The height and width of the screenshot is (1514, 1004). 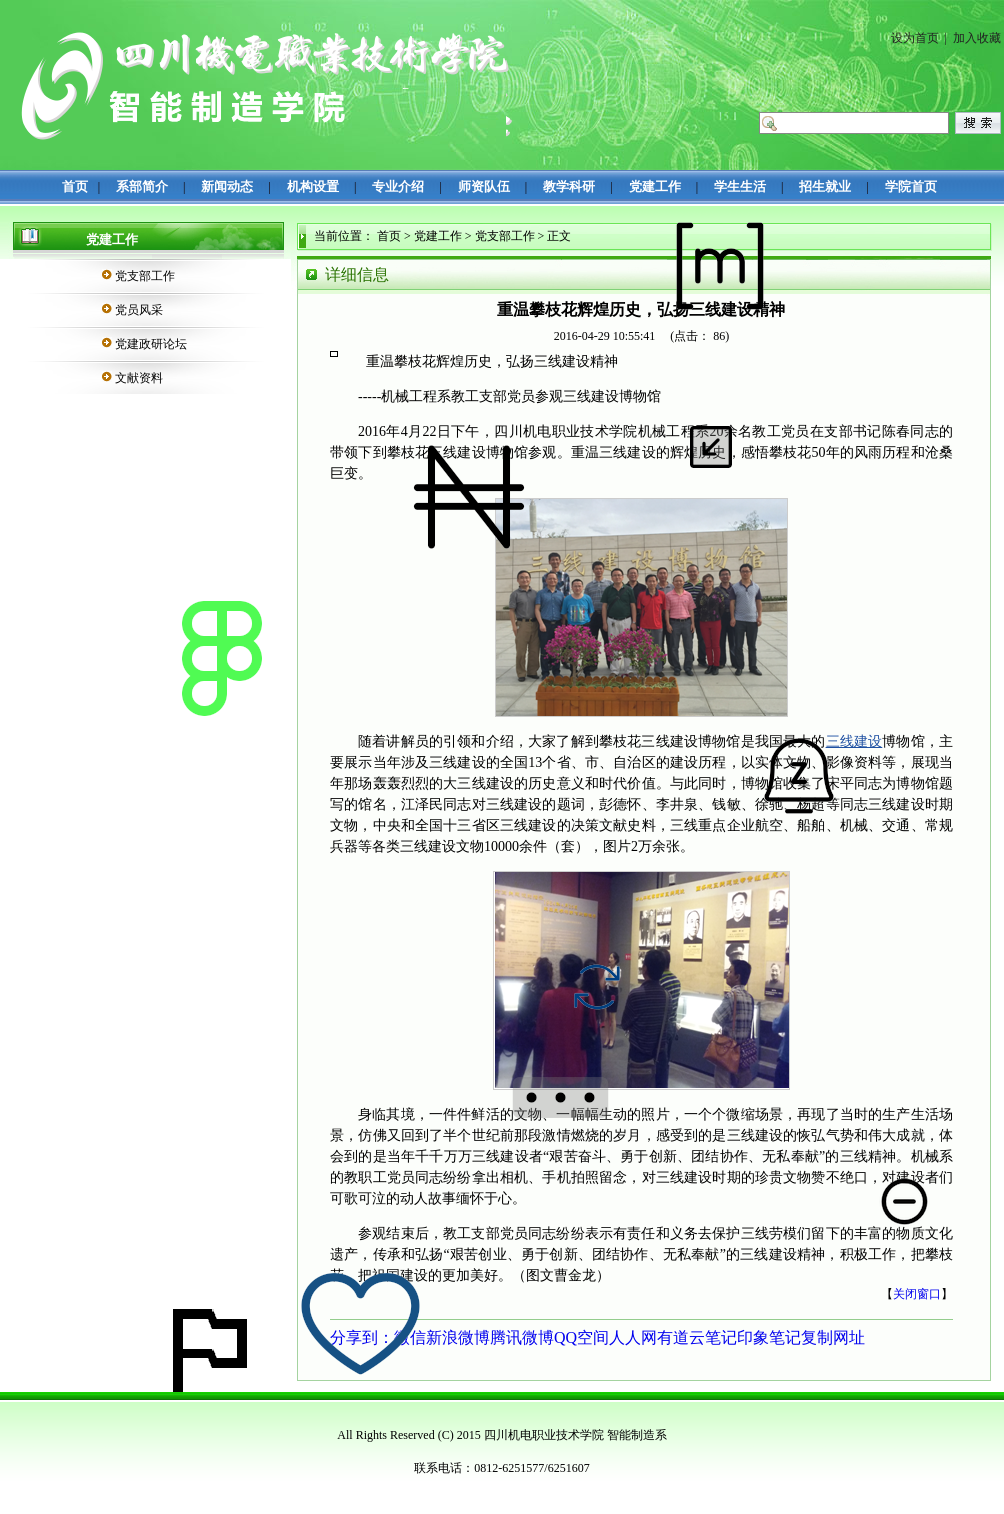 I want to click on remove an item from a list, so click(x=904, y=1201).